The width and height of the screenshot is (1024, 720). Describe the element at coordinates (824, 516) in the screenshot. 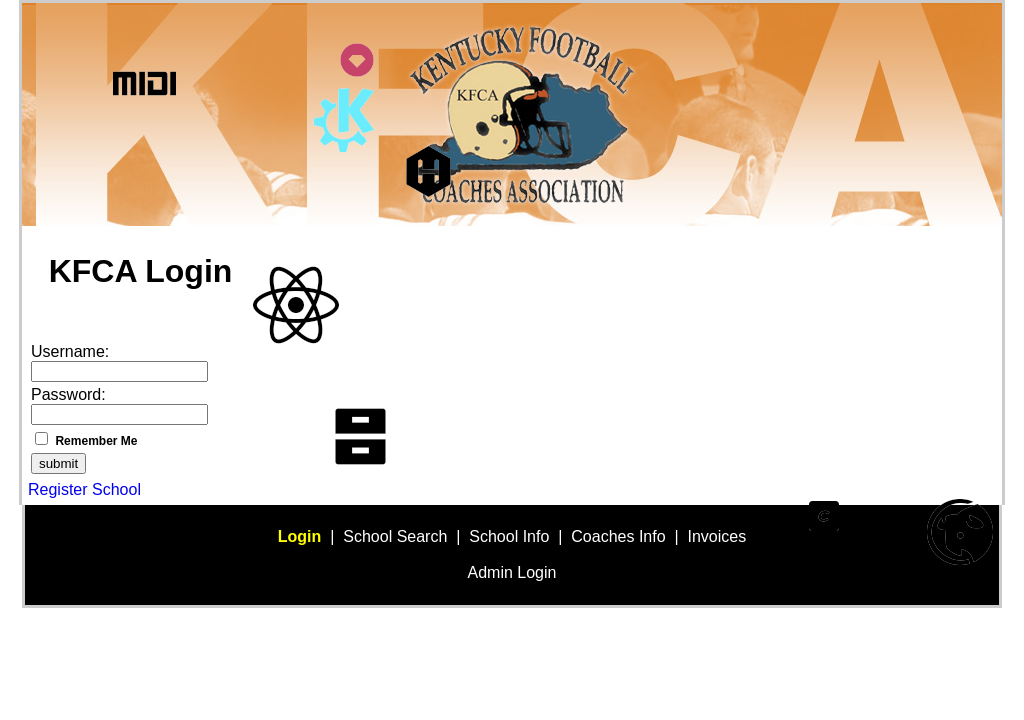

I see `craft cms logo` at that location.